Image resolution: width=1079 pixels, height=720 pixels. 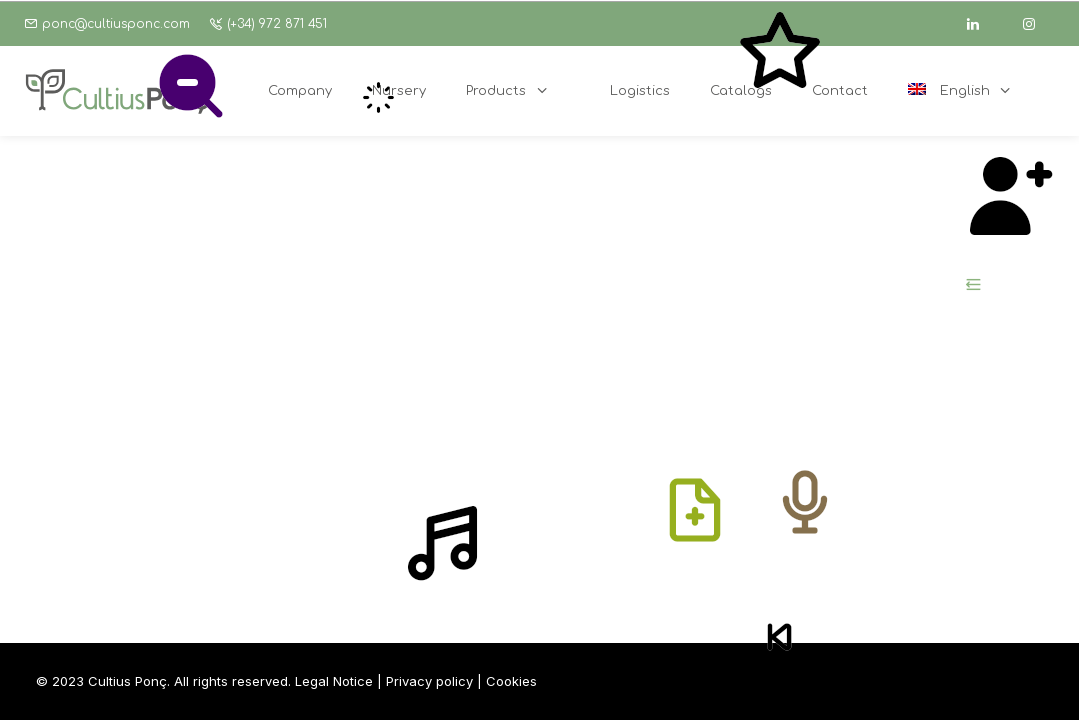 What do you see at coordinates (191, 86) in the screenshot?
I see `zoom out or reduce magnification` at bounding box center [191, 86].